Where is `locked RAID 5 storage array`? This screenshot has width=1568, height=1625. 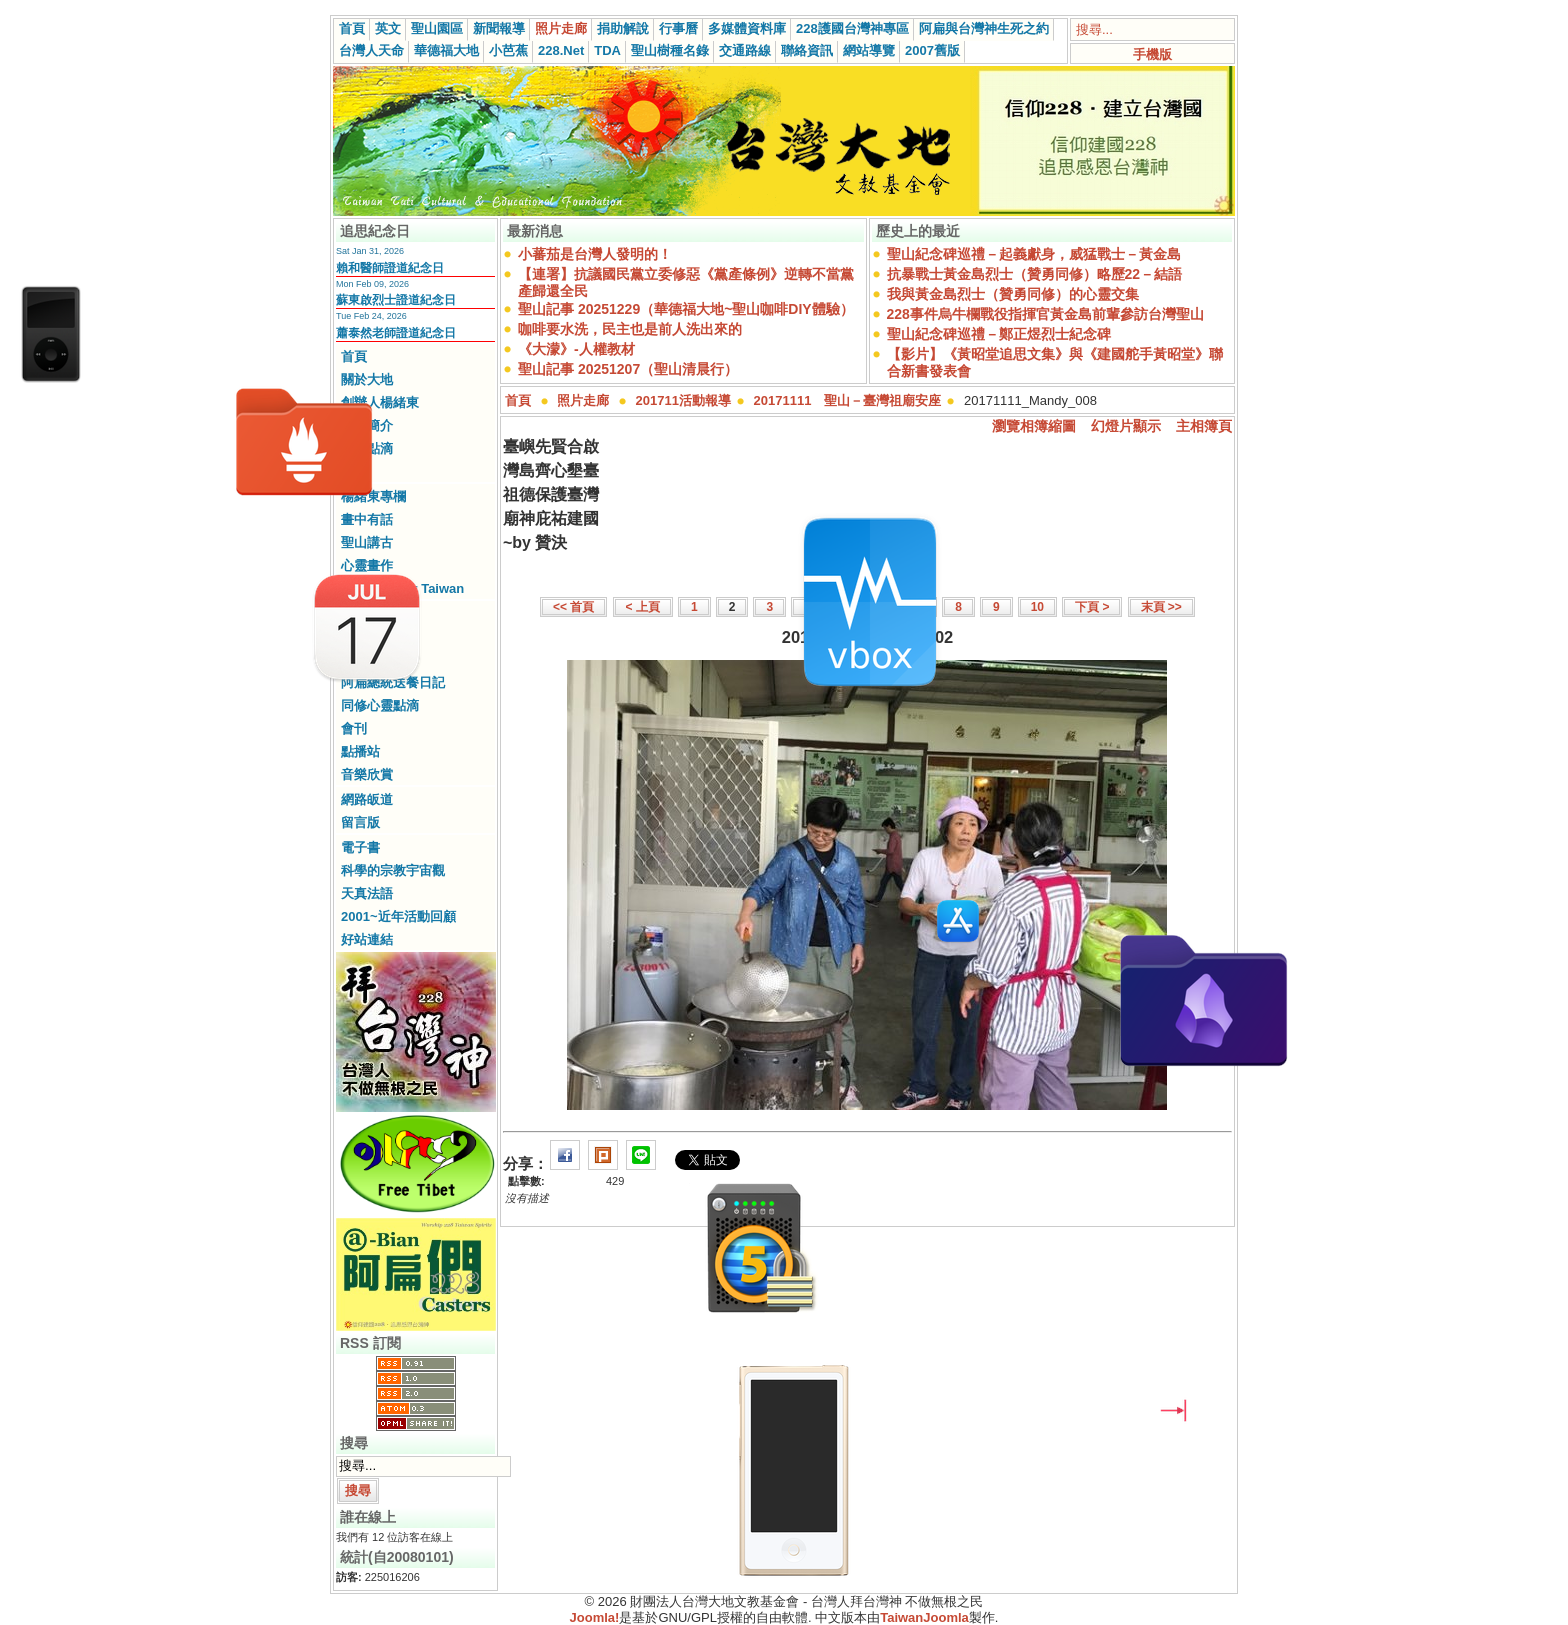 locked RAID 5 storage array is located at coordinates (754, 1248).